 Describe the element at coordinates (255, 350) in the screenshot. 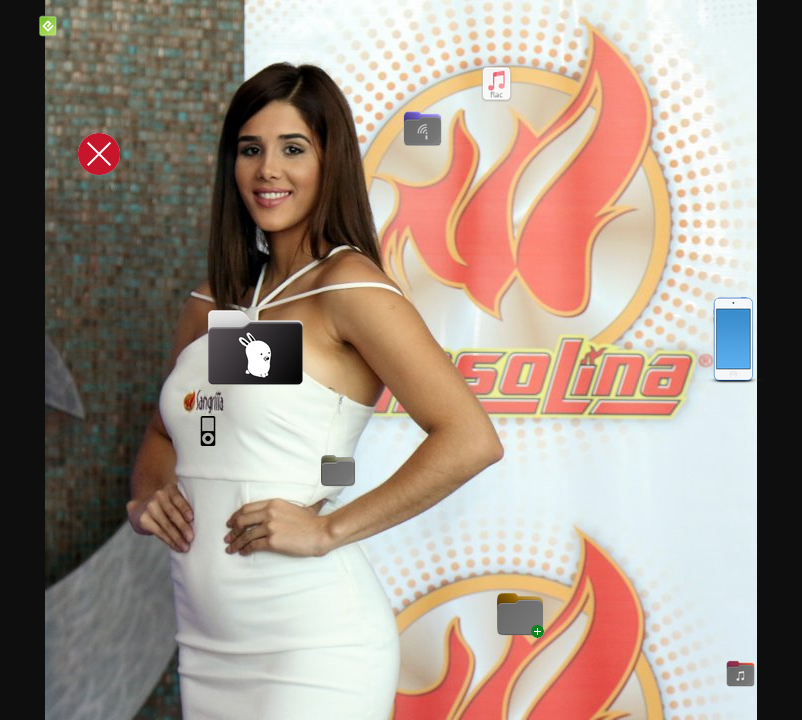

I see `folder containing Plan 9 operating system files` at that location.